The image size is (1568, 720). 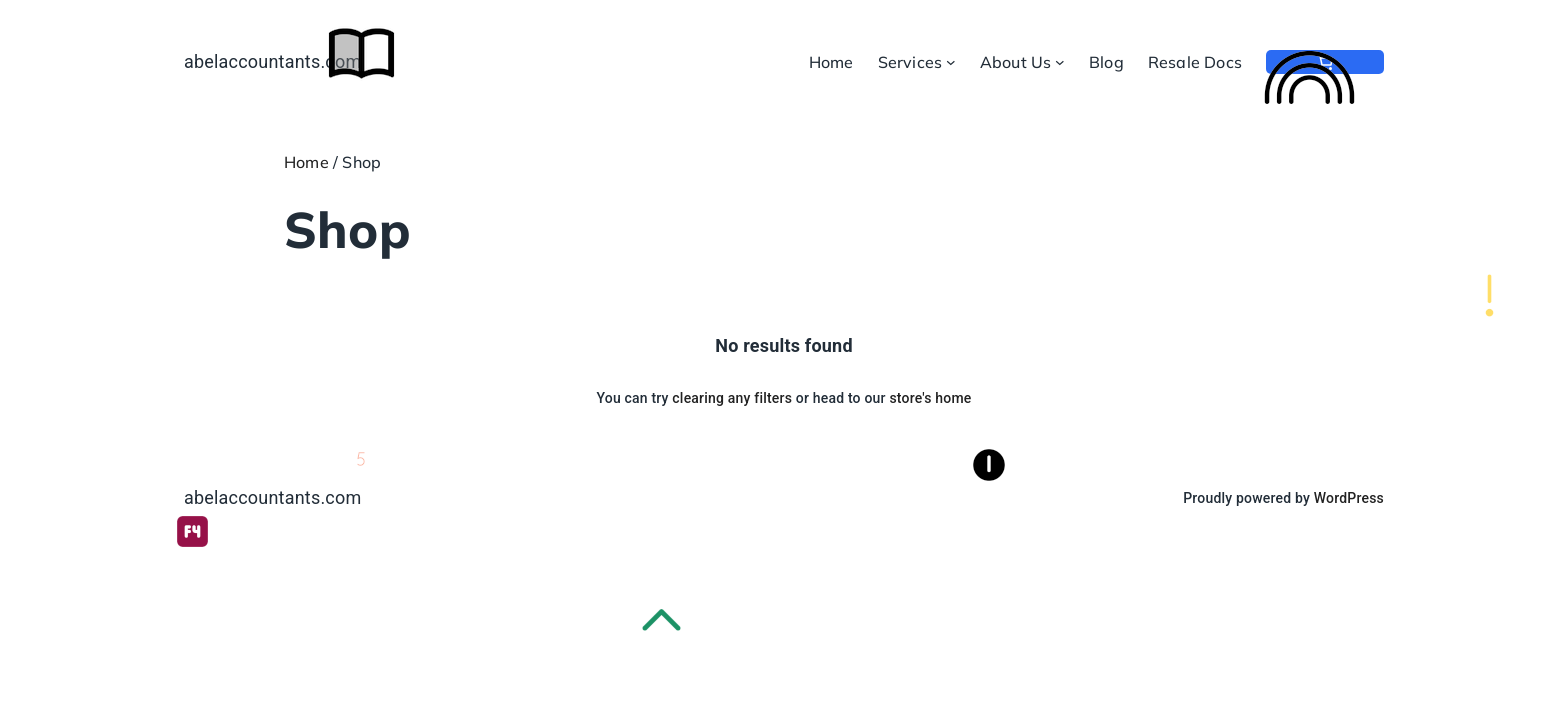 I want to click on indicates pride or LGBTQ+ related content, so click(x=1309, y=80).